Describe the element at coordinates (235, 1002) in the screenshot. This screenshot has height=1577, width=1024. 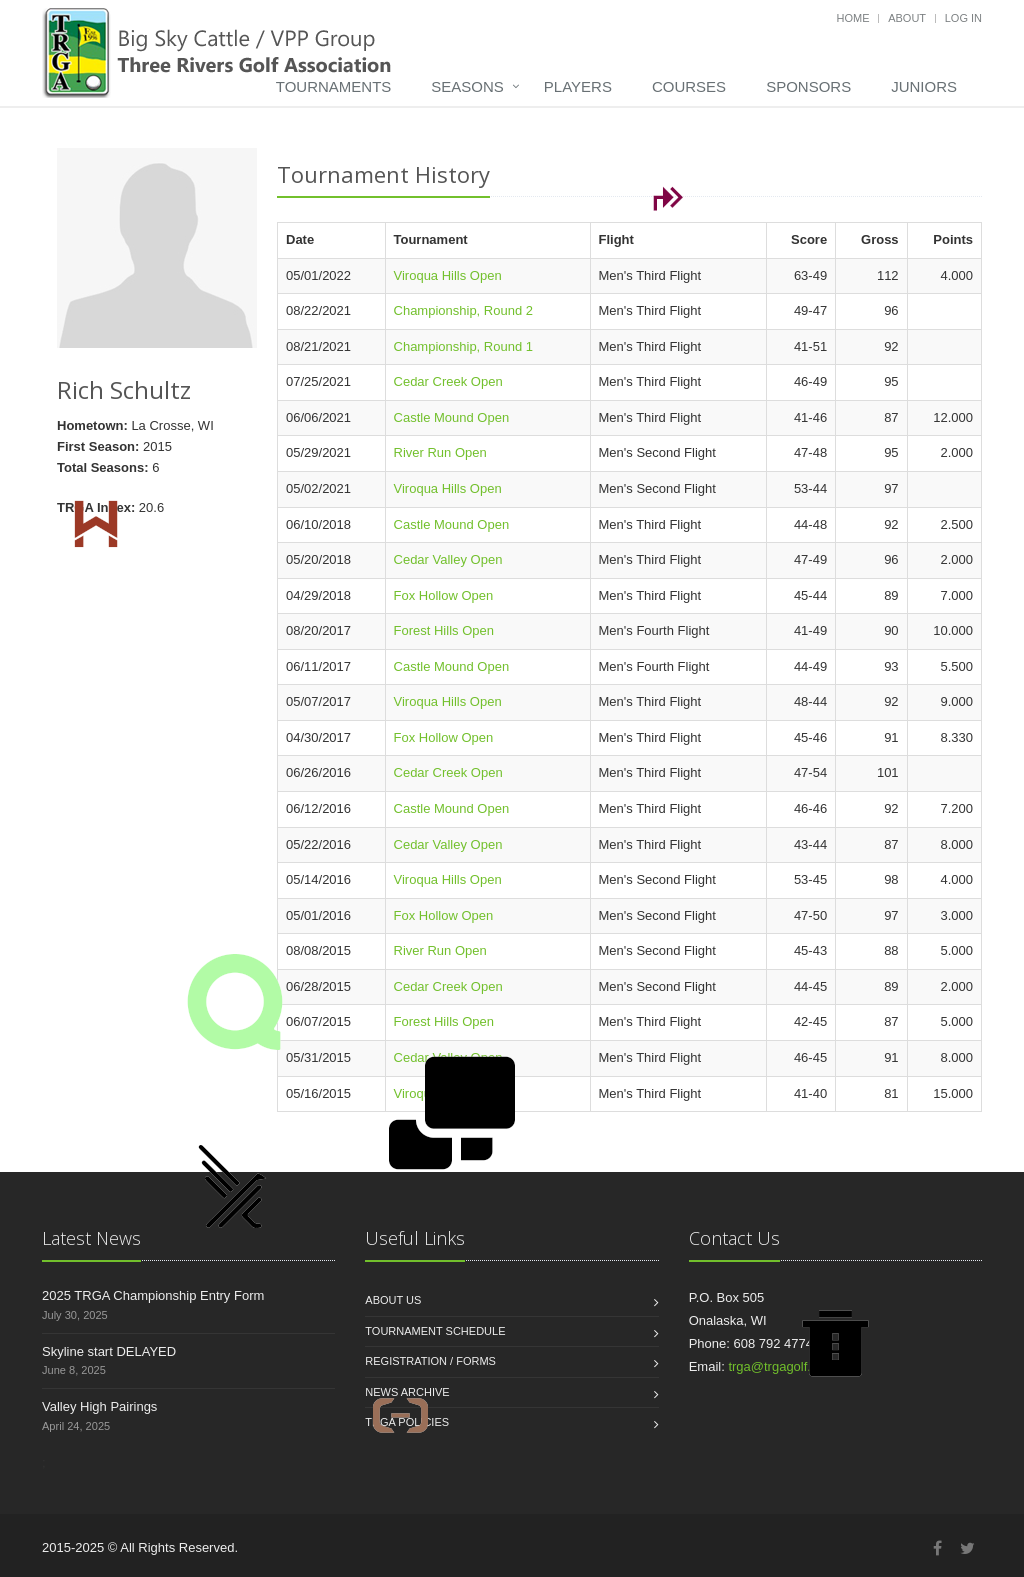
I see `open the Quizlet app` at that location.